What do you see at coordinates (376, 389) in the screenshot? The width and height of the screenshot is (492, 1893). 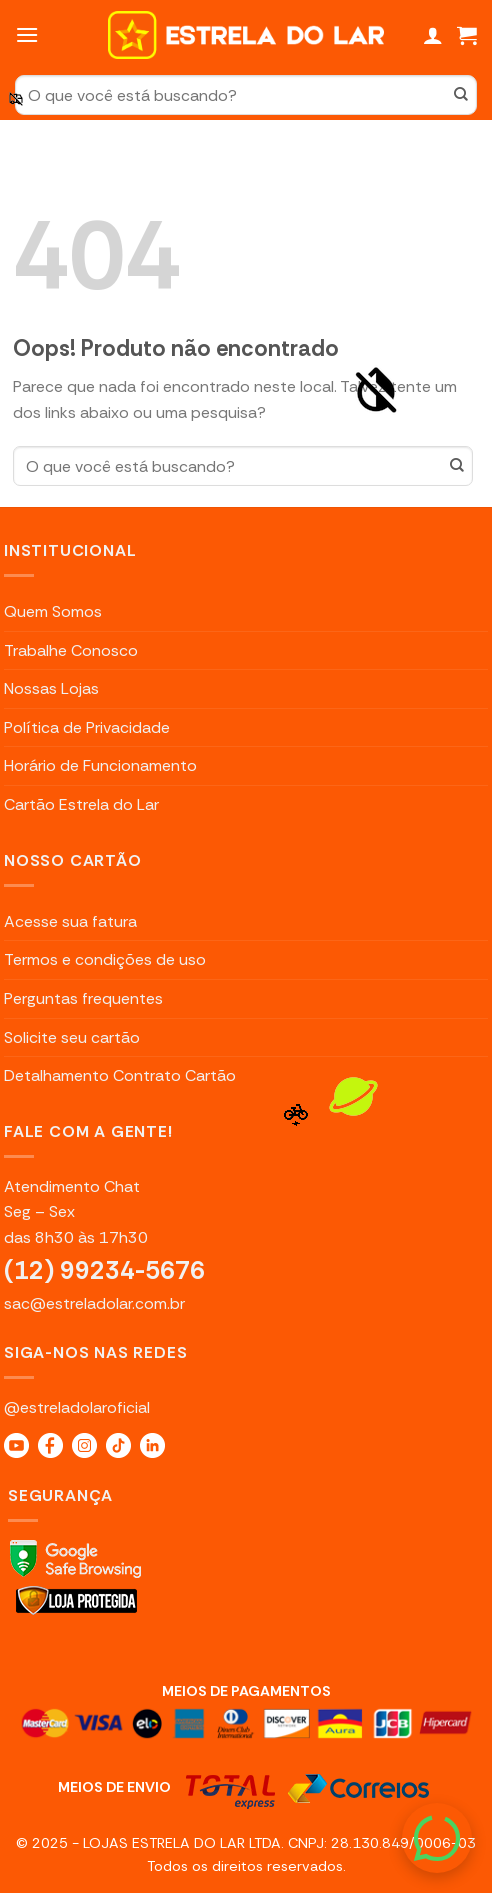 I see `disable color inversion mode` at bounding box center [376, 389].